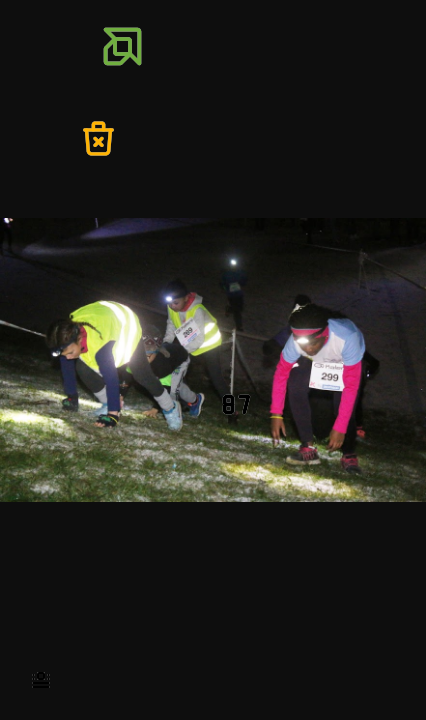  Describe the element at coordinates (122, 46) in the screenshot. I see `AMD brand logo` at that location.